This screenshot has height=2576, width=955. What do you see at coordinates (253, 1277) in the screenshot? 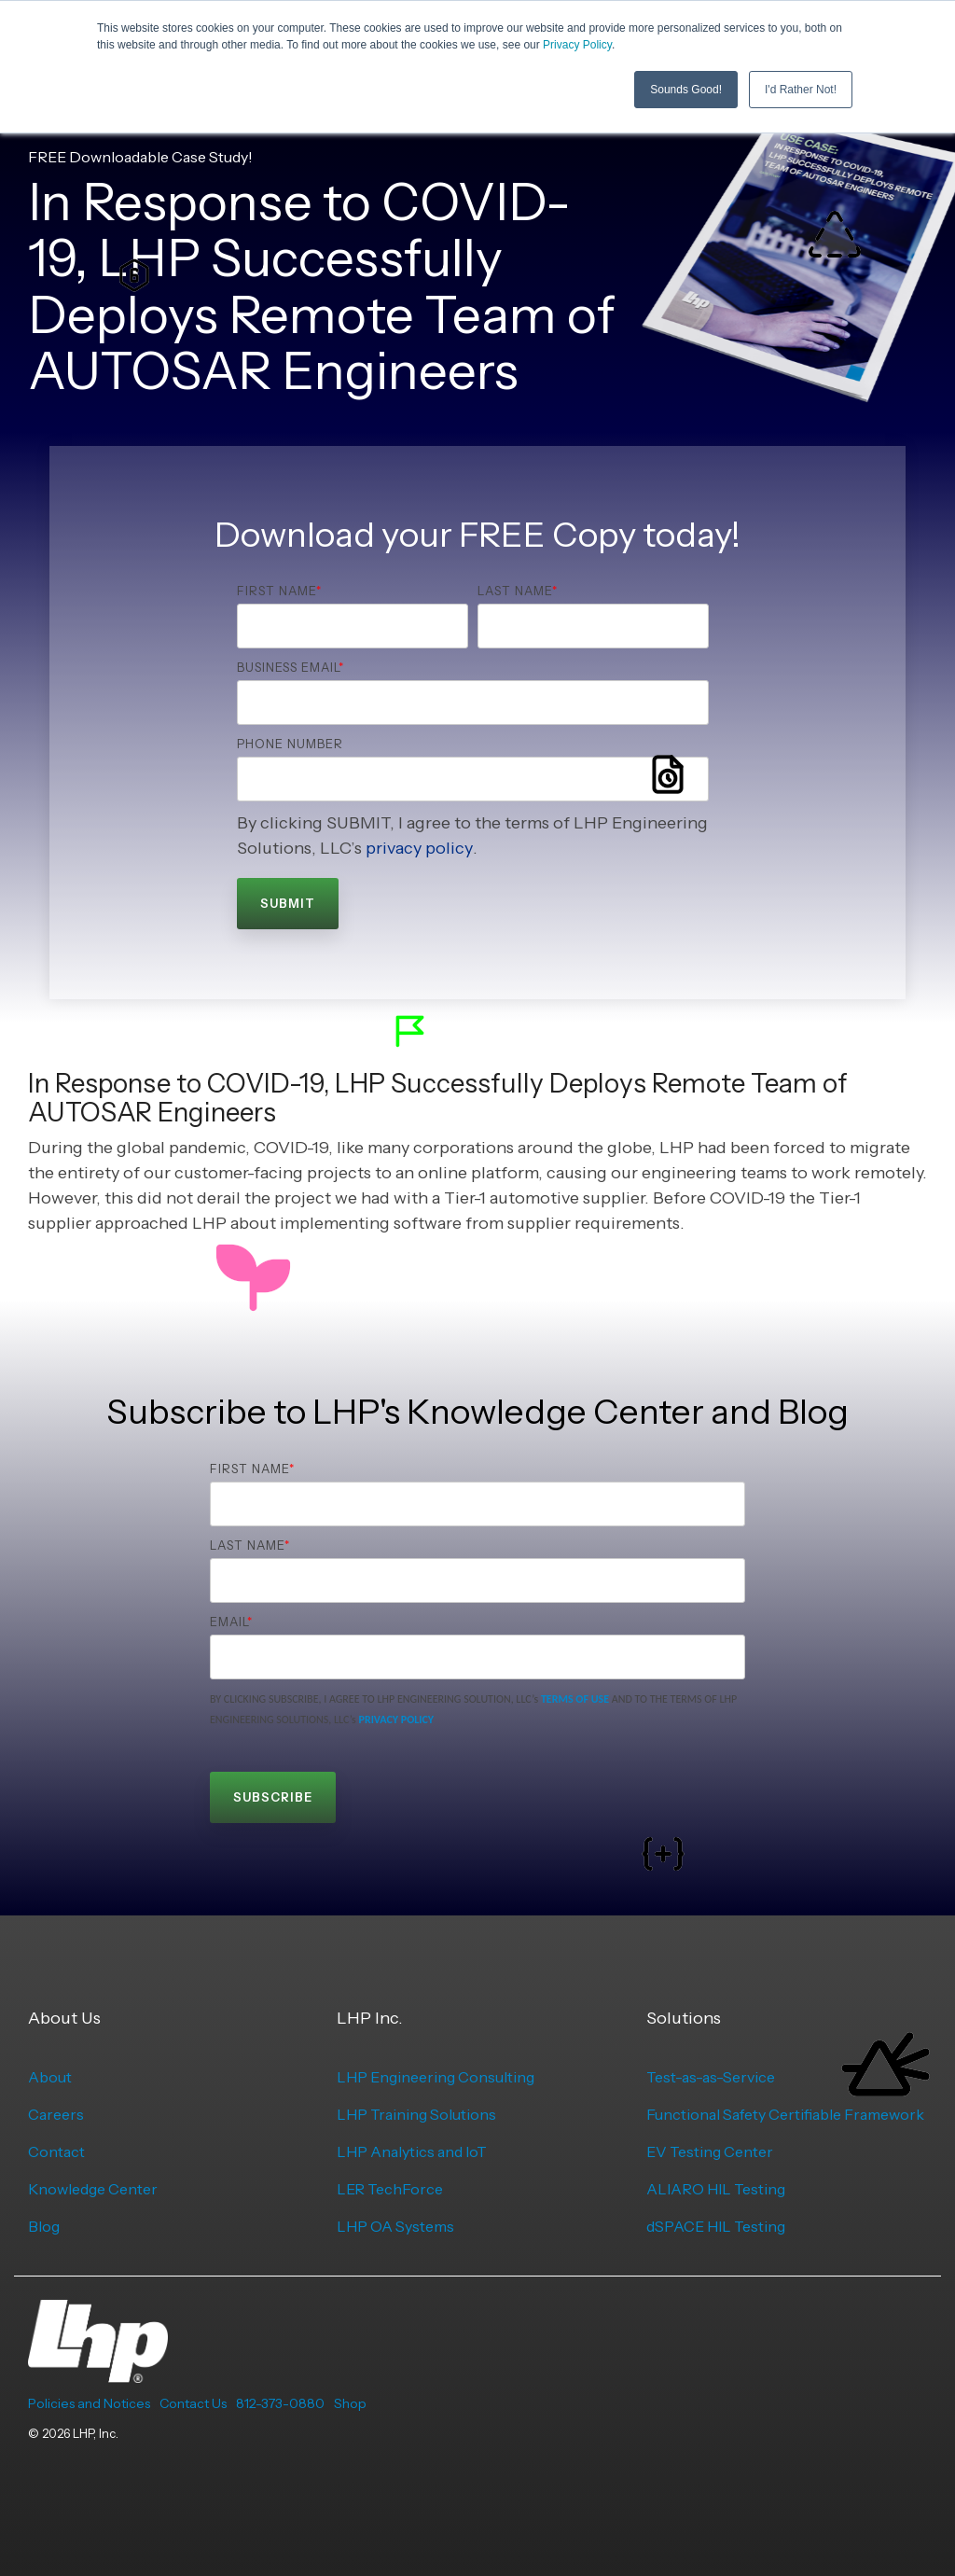
I see `indicates eco-friendly or sustainable option` at bounding box center [253, 1277].